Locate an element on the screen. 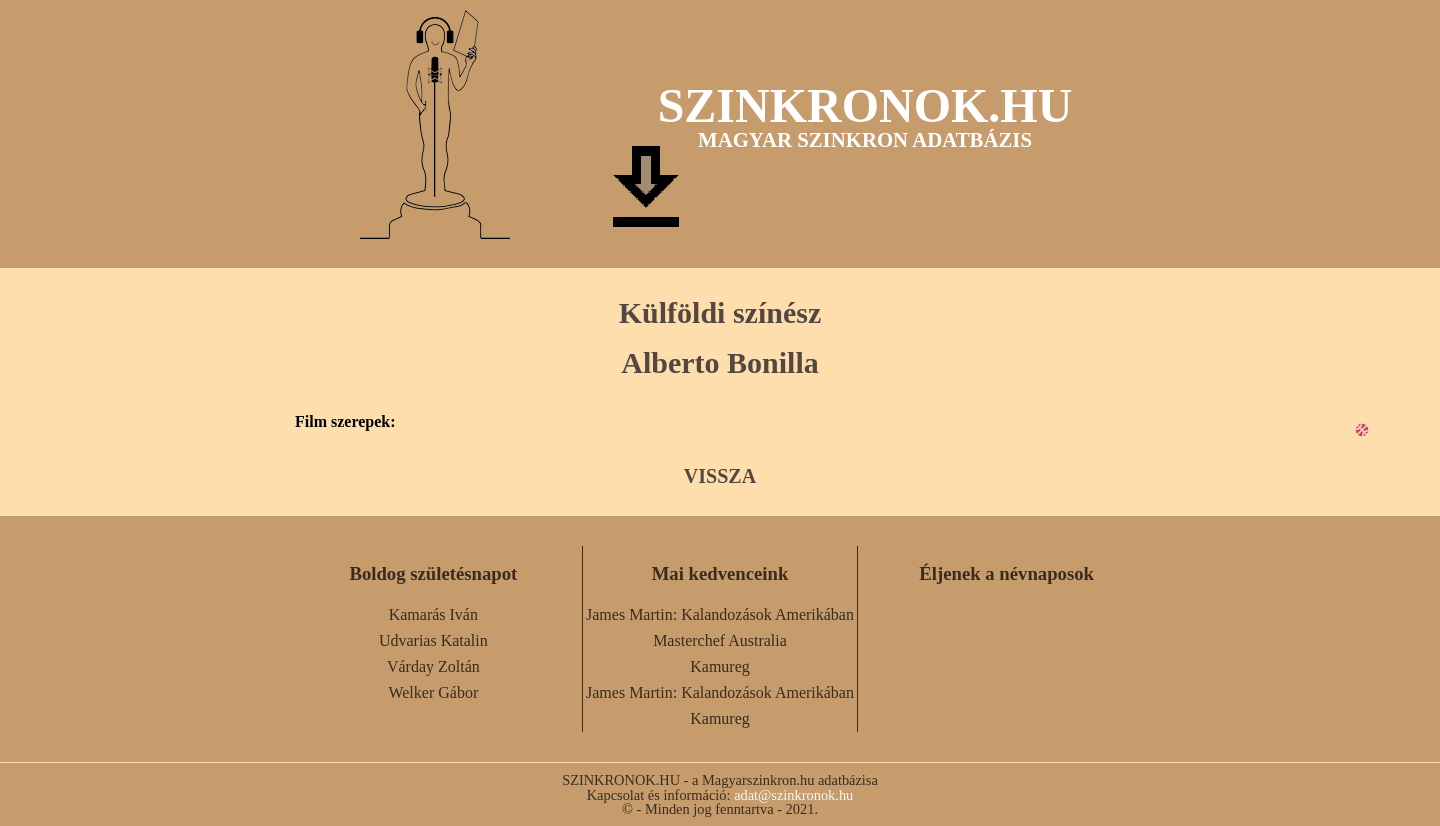 The width and height of the screenshot is (1440, 826). access sports or basketball-related content is located at coordinates (1362, 430).